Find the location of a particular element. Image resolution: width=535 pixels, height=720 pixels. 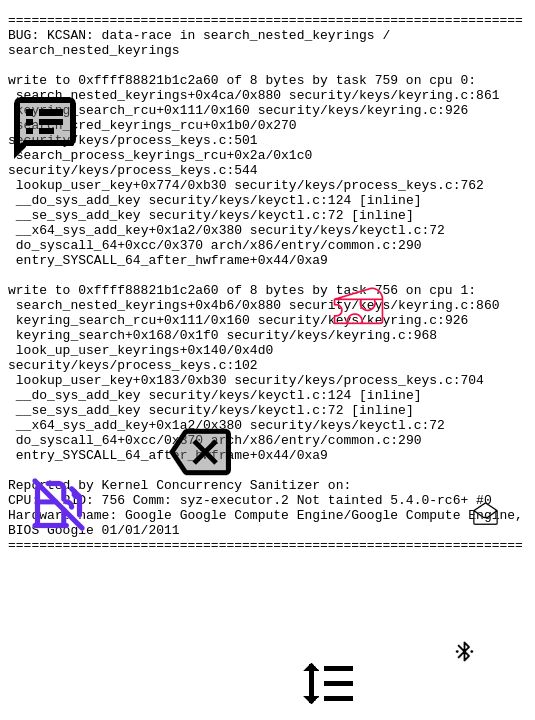

gas station unavailable or closed is located at coordinates (58, 504).